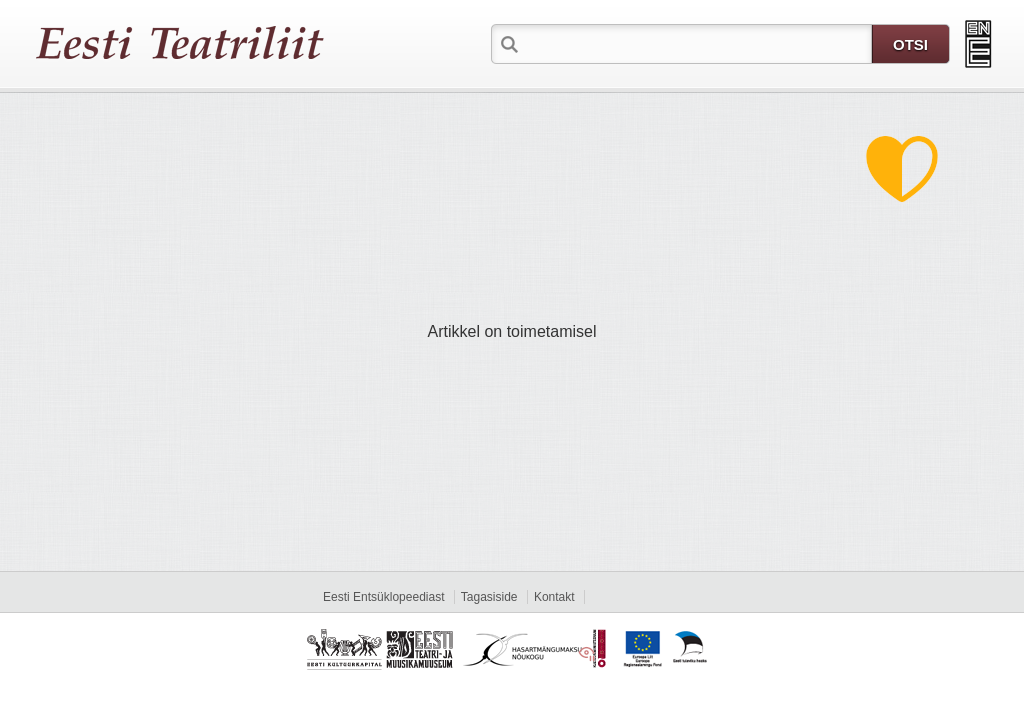 The height and width of the screenshot is (720, 1024). What do you see at coordinates (586, 652) in the screenshot?
I see `pause visibility or viewing mode` at bounding box center [586, 652].